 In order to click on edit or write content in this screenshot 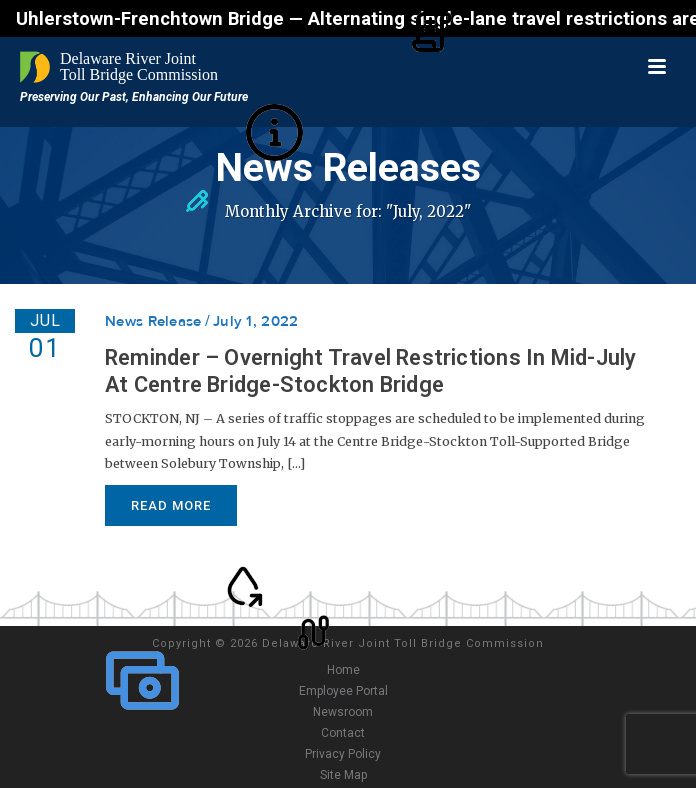, I will do `click(196, 201)`.